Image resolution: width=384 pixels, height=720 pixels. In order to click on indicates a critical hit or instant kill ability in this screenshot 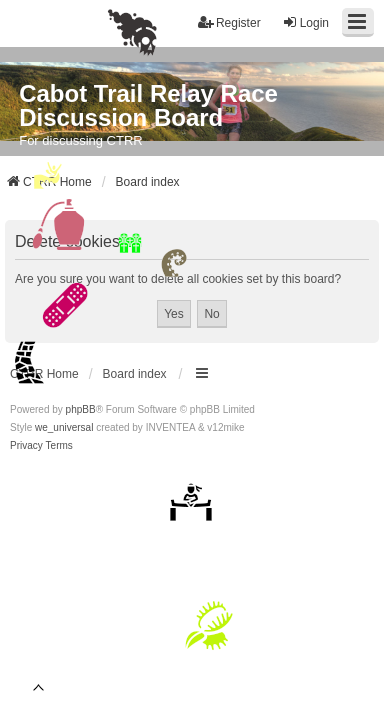, I will do `click(132, 33)`.